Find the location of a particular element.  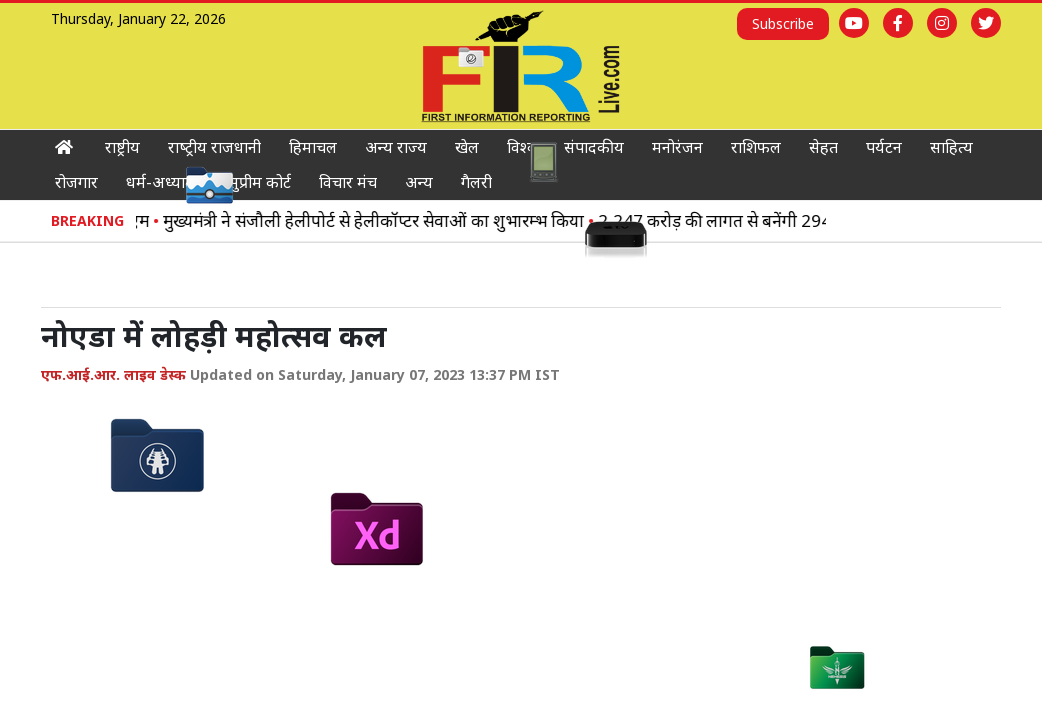

open the nyk nemesis team or game folder is located at coordinates (837, 669).